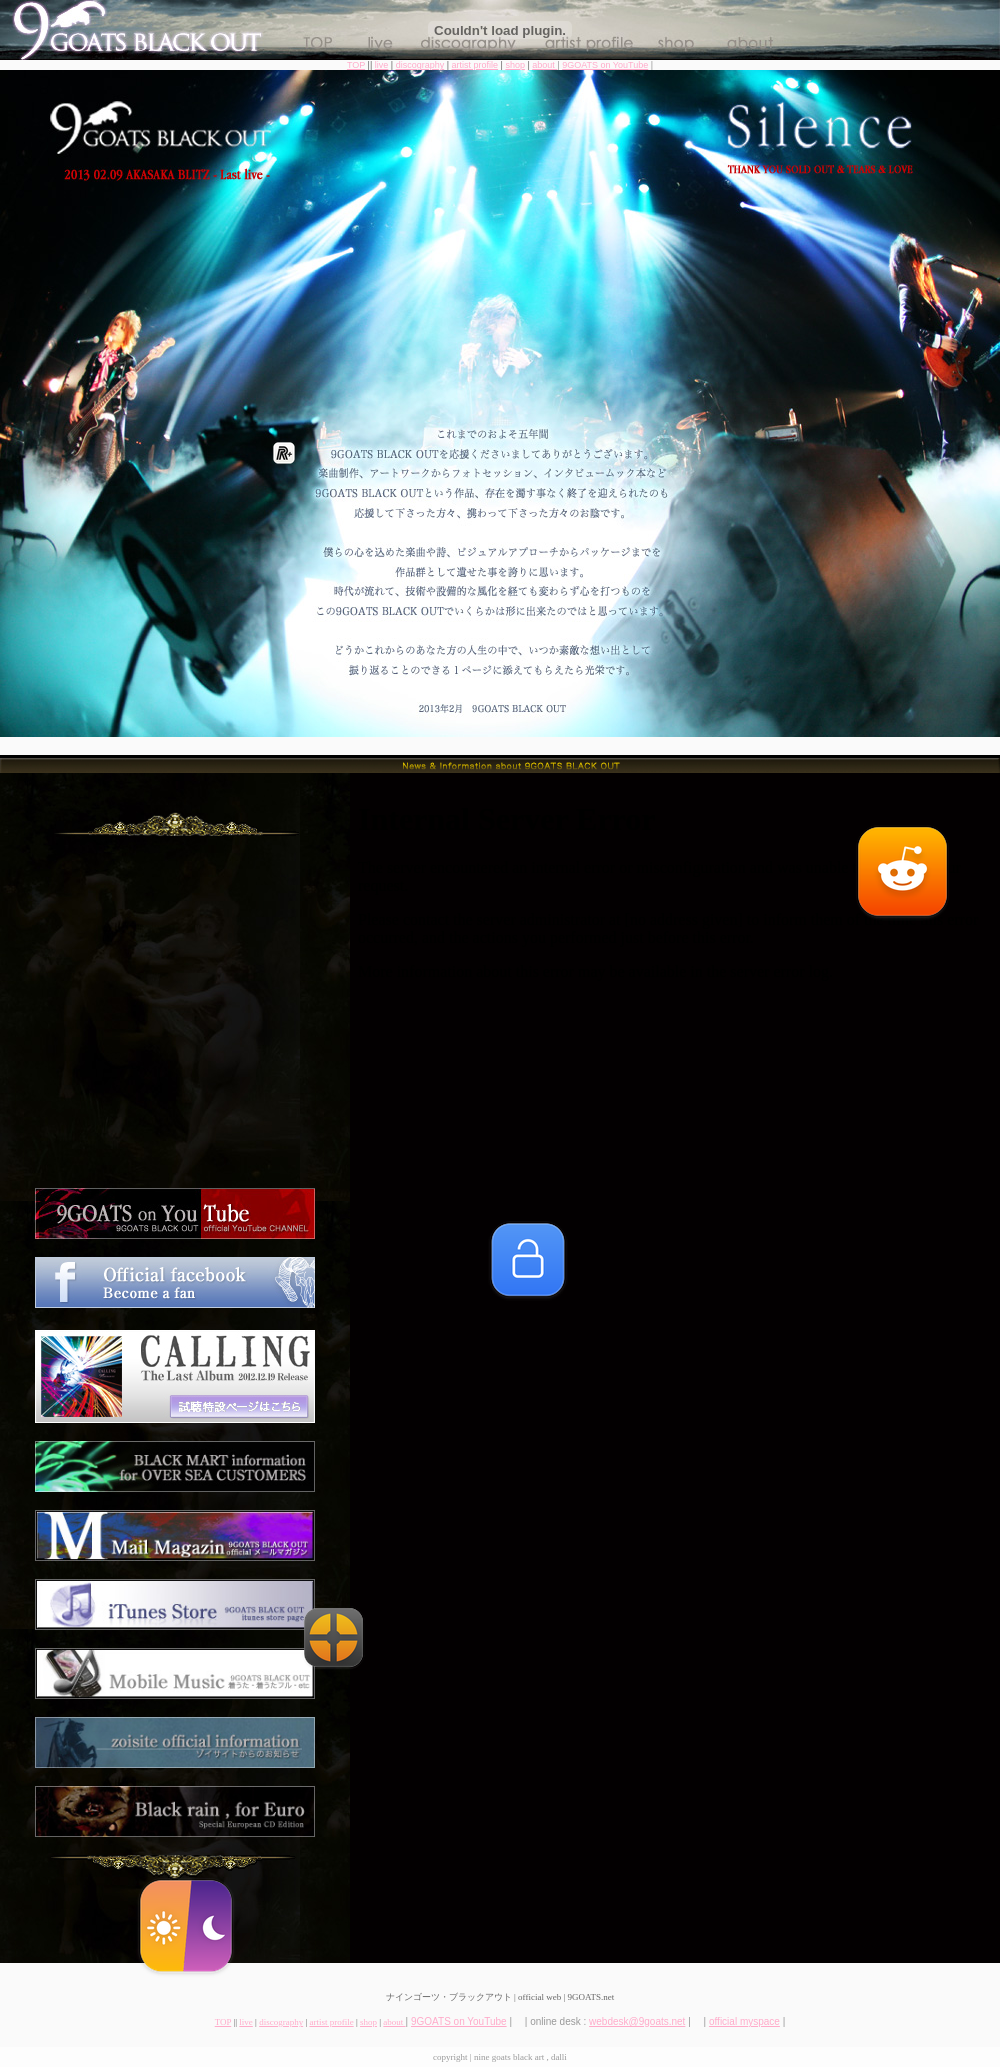  What do you see at coordinates (284, 453) in the screenshot?
I see `open RetroPlus retro gaming app` at bounding box center [284, 453].